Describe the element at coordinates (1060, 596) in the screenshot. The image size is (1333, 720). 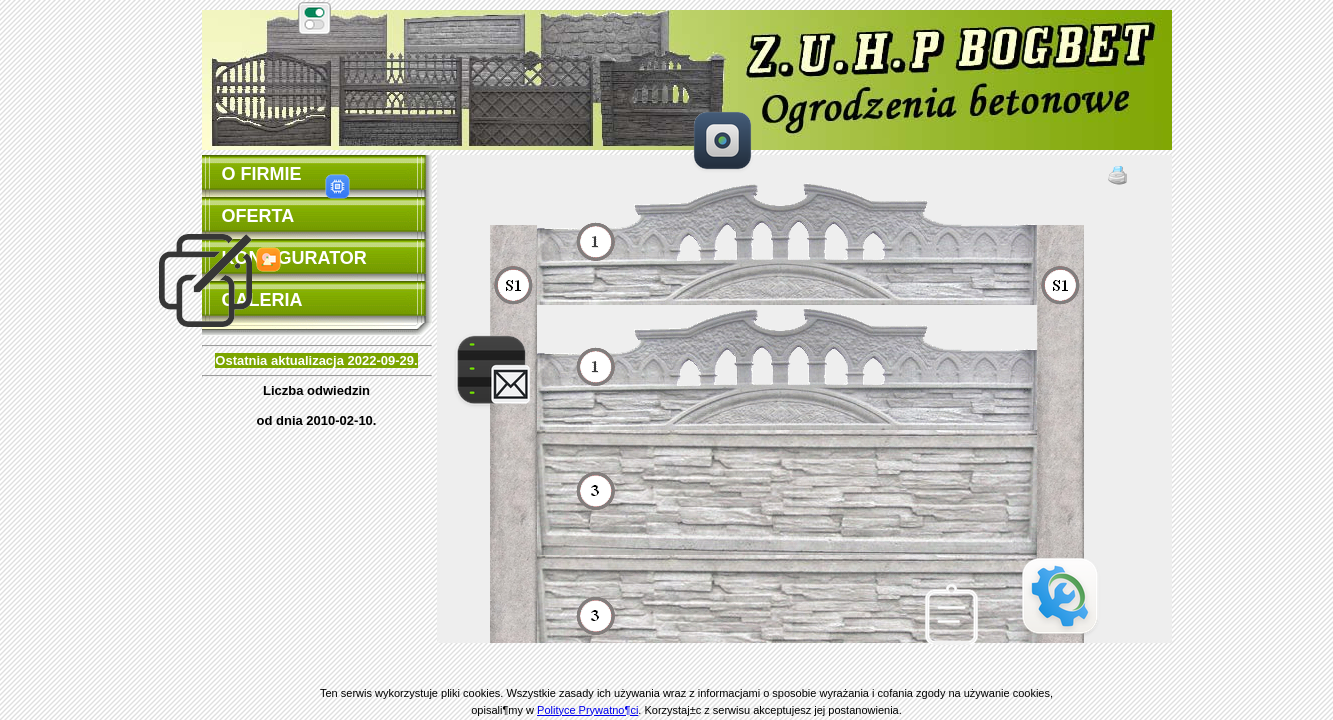
I see `open Steam++ app for managing Steam client` at that location.